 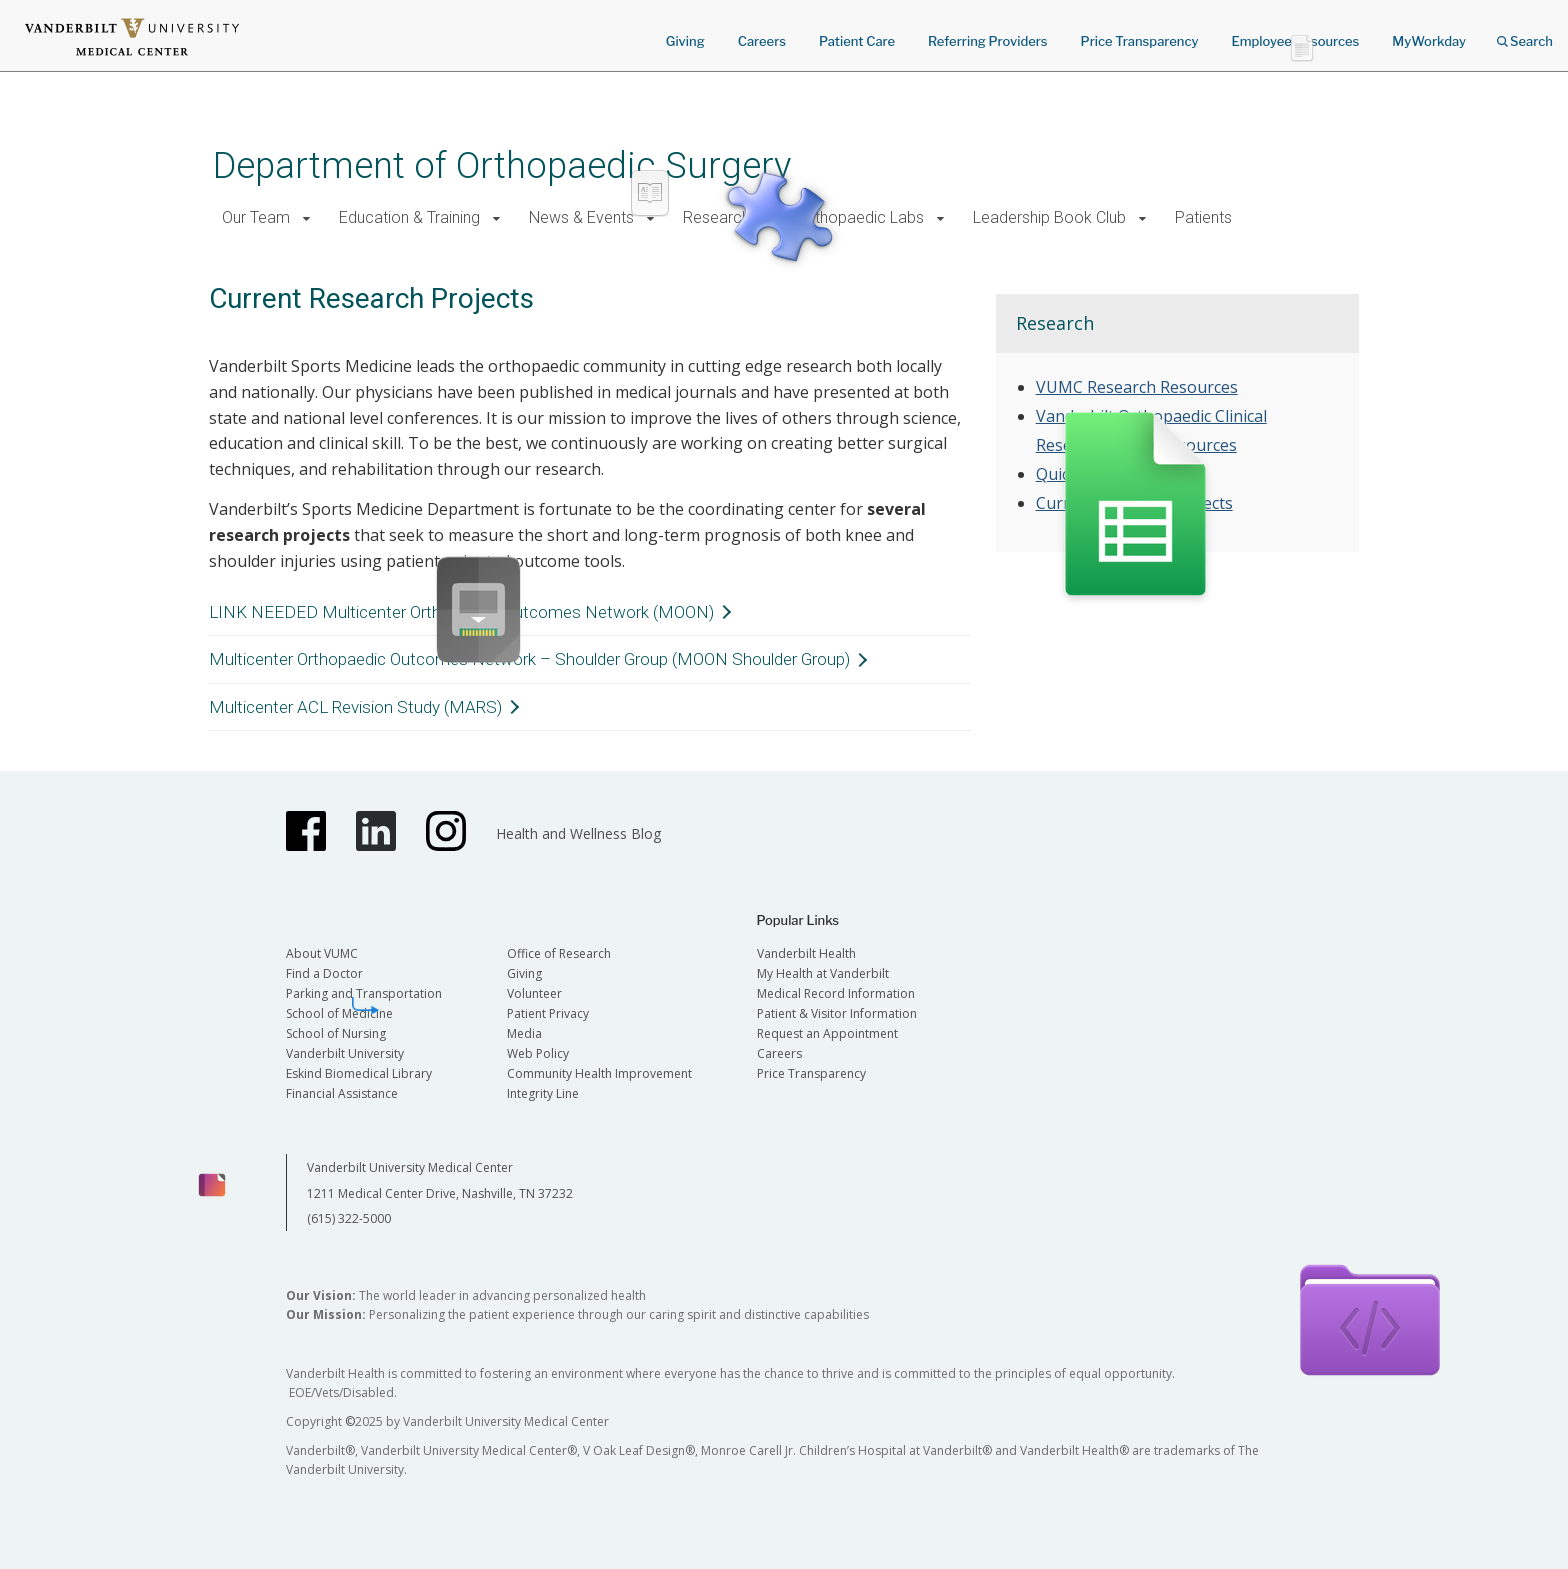 I want to click on open your code projects folder, so click(x=1370, y=1320).